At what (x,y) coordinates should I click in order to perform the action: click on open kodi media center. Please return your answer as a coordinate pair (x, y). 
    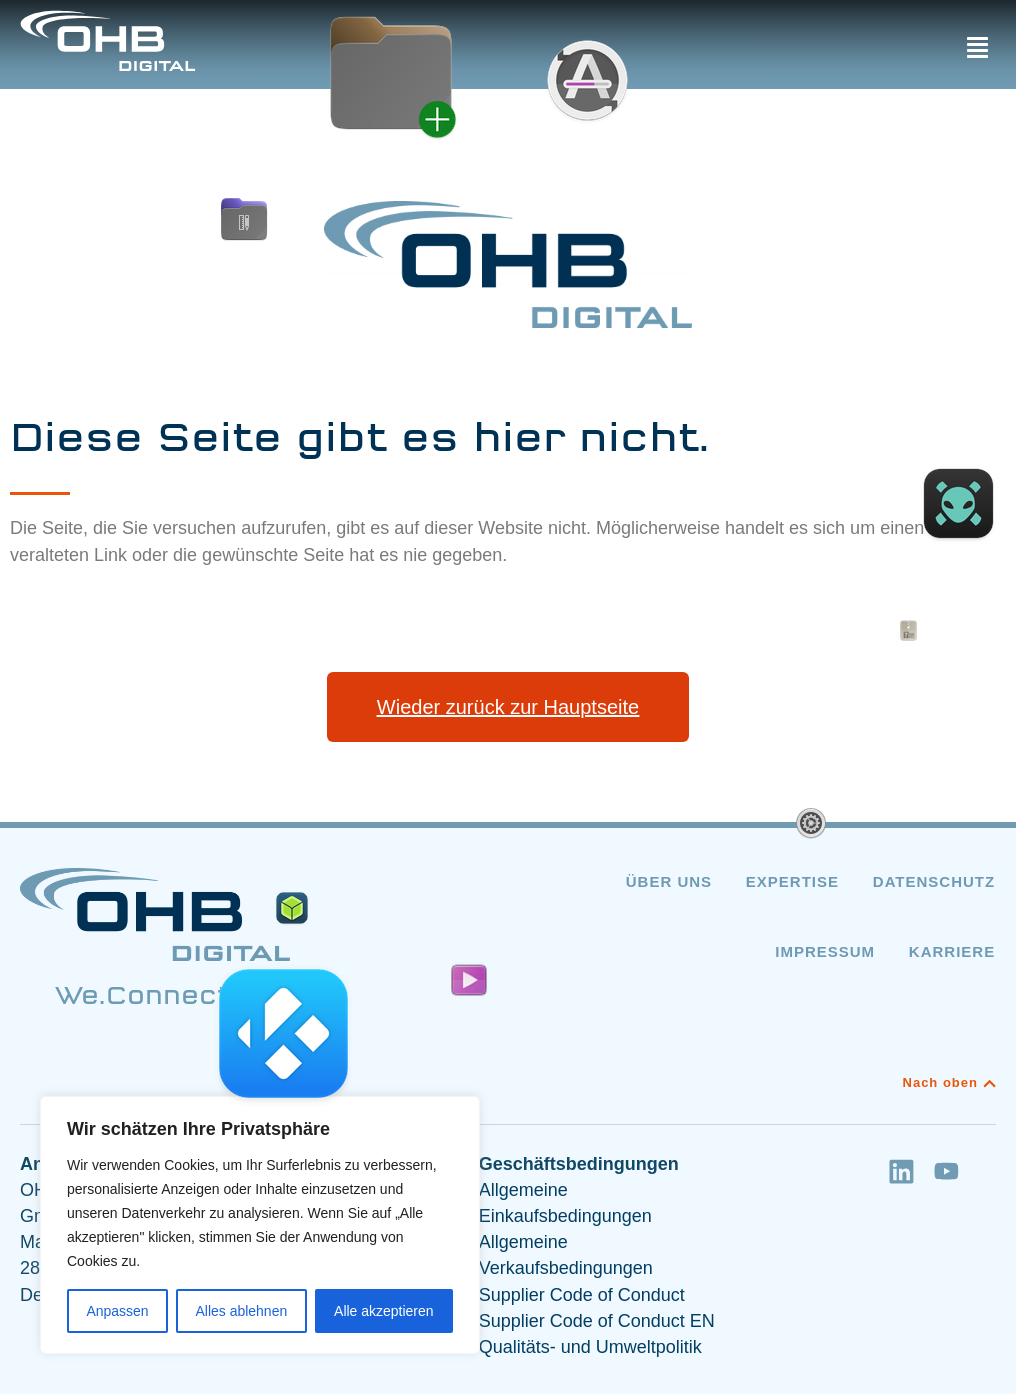
    Looking at the image, I should click on (283, 1033).